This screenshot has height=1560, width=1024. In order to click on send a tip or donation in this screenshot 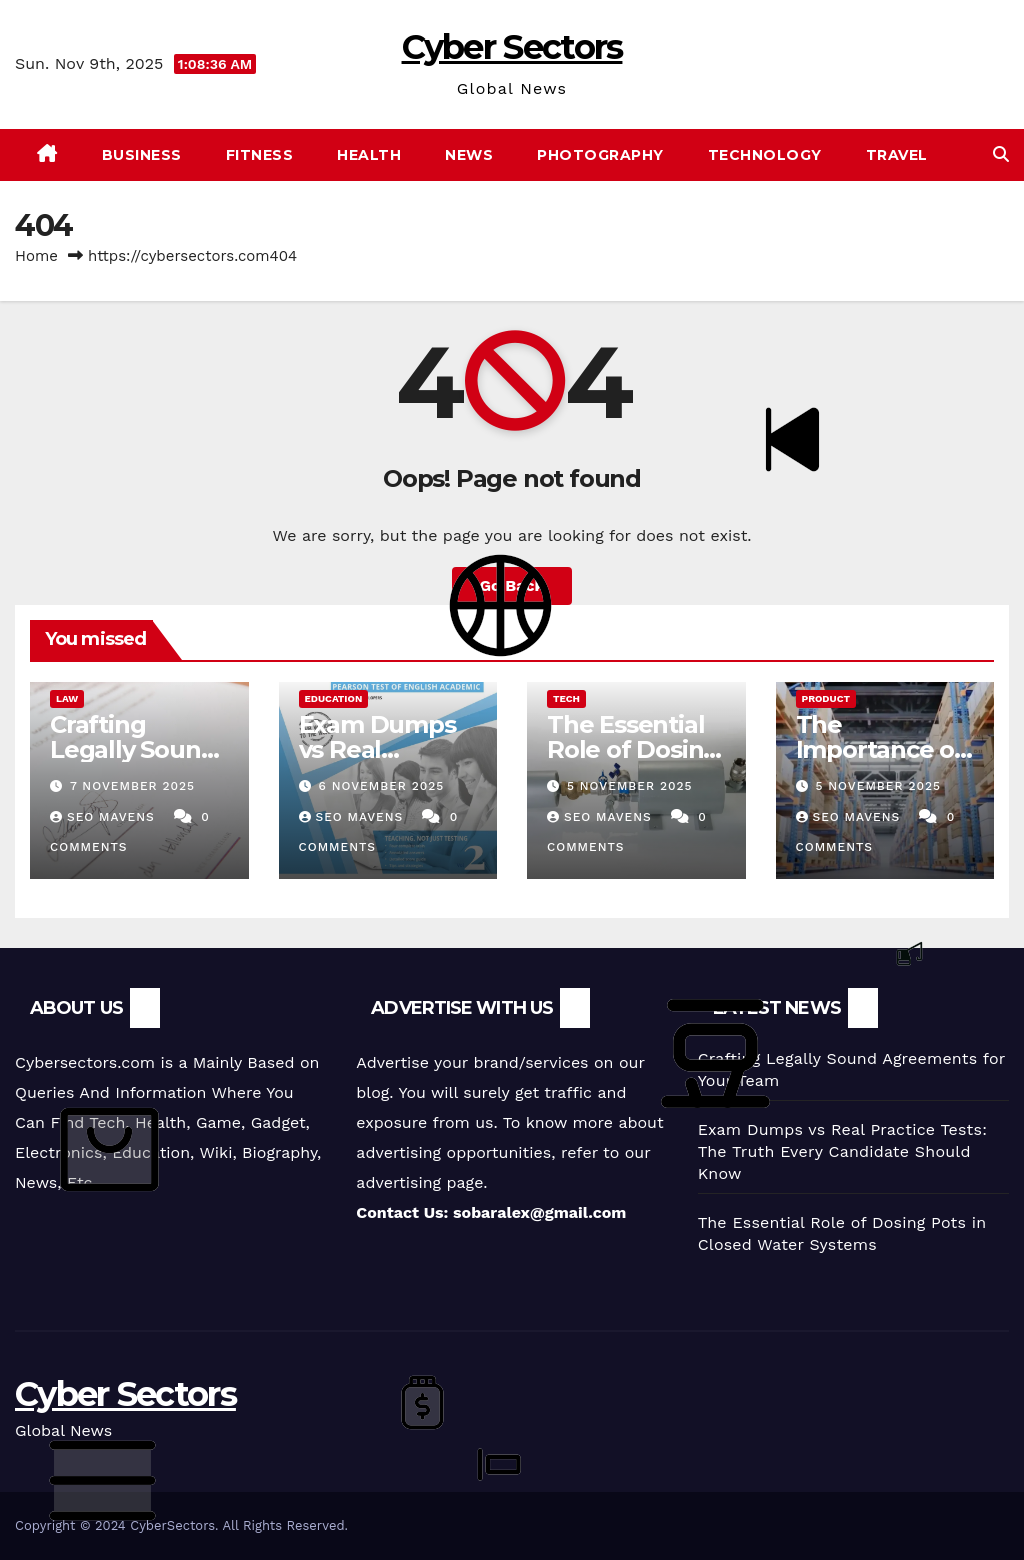, I will do `click(422, 1402)`.